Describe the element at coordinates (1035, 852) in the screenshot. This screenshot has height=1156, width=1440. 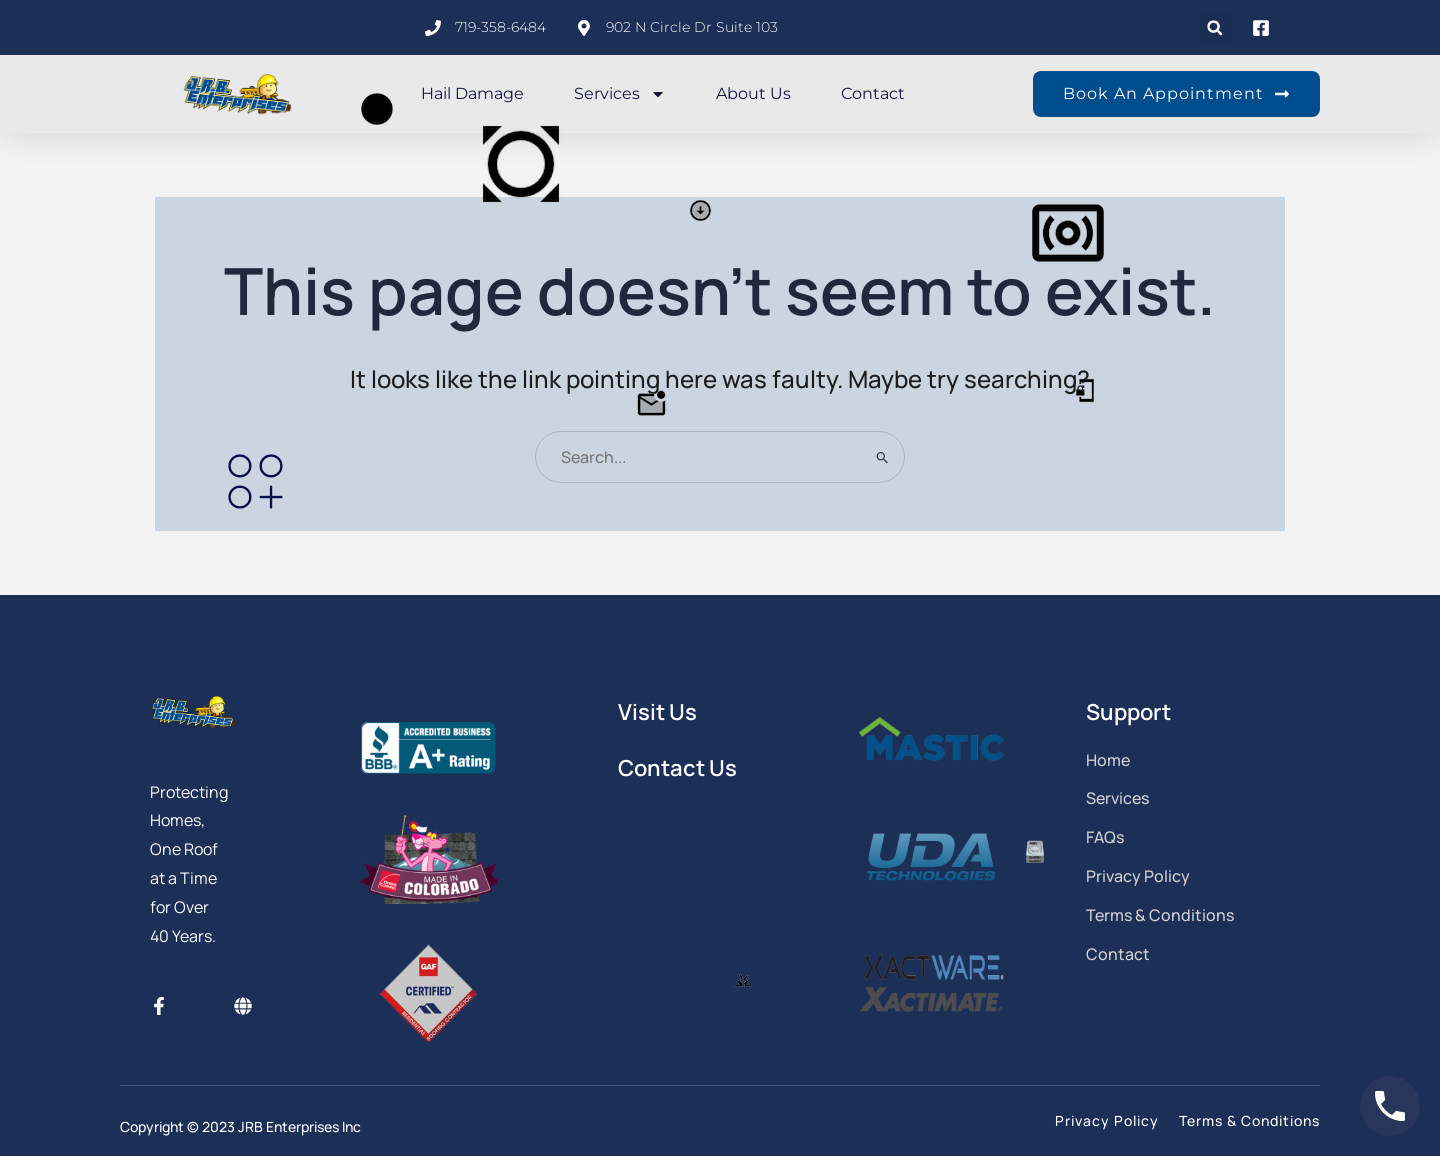
I see `access multiple connected storage drives` at that location.